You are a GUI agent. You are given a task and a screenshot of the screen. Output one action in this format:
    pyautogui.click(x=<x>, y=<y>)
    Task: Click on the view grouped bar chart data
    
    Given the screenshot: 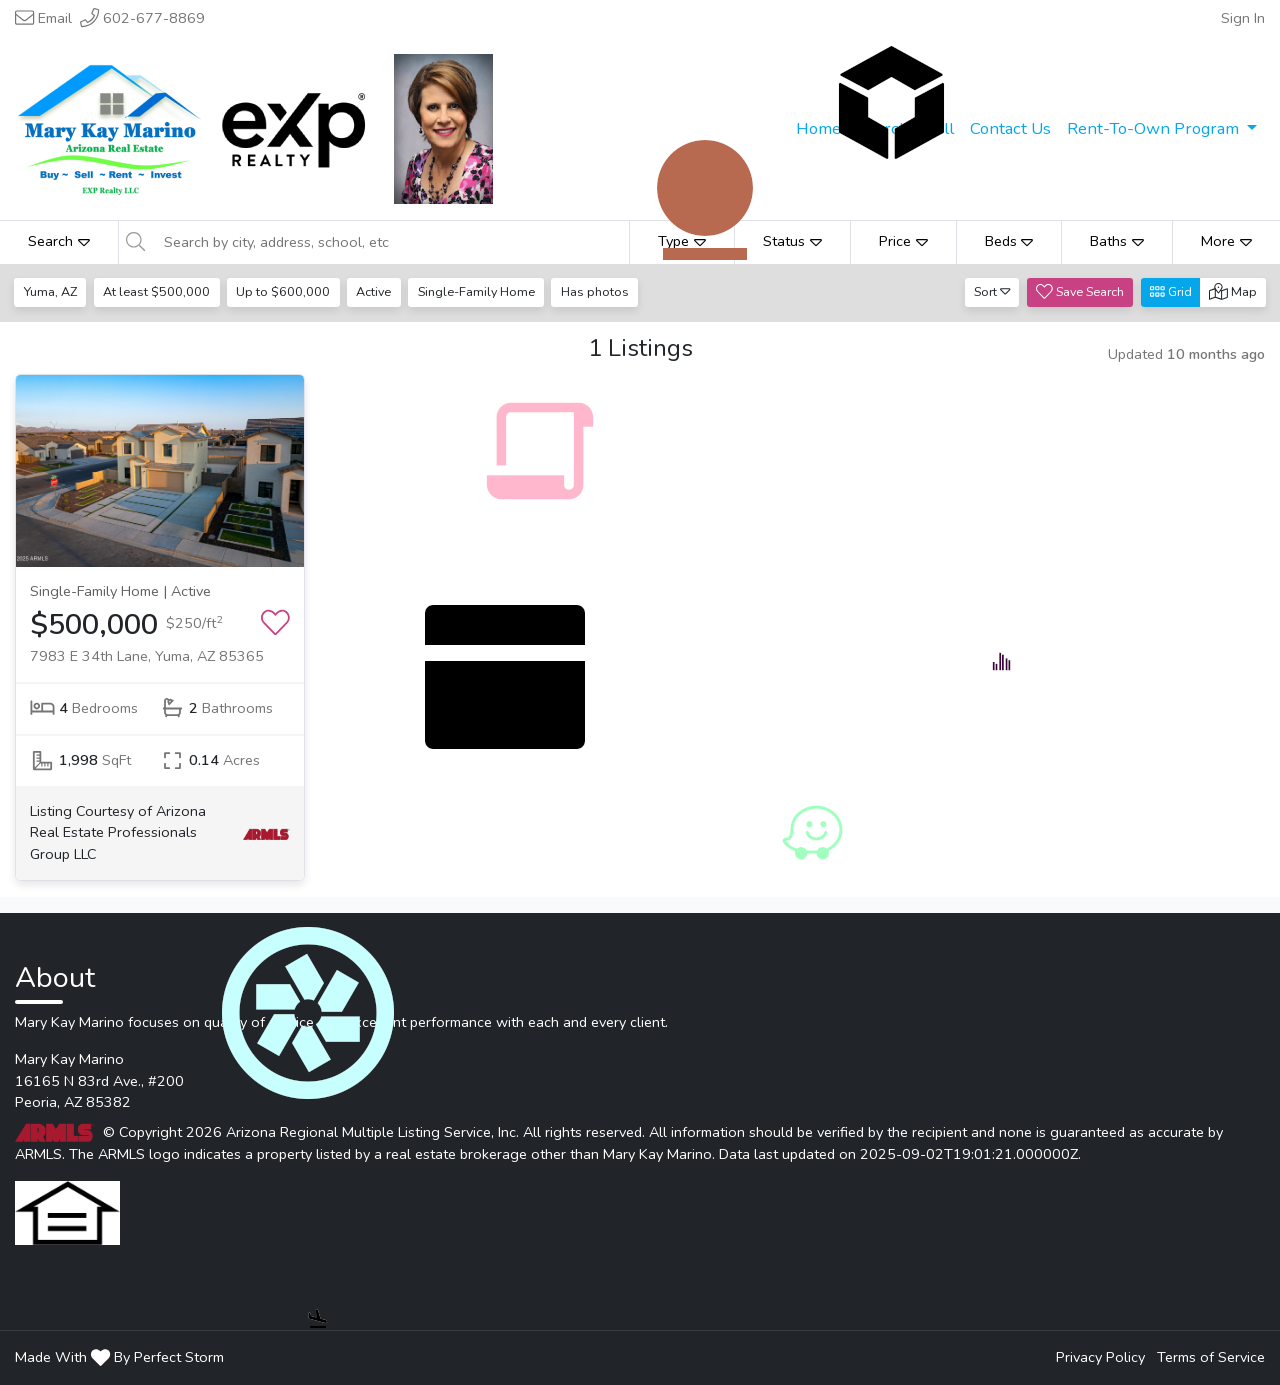 What is the action you would take?
    pyautogui.click(x=1002, y=662)
    